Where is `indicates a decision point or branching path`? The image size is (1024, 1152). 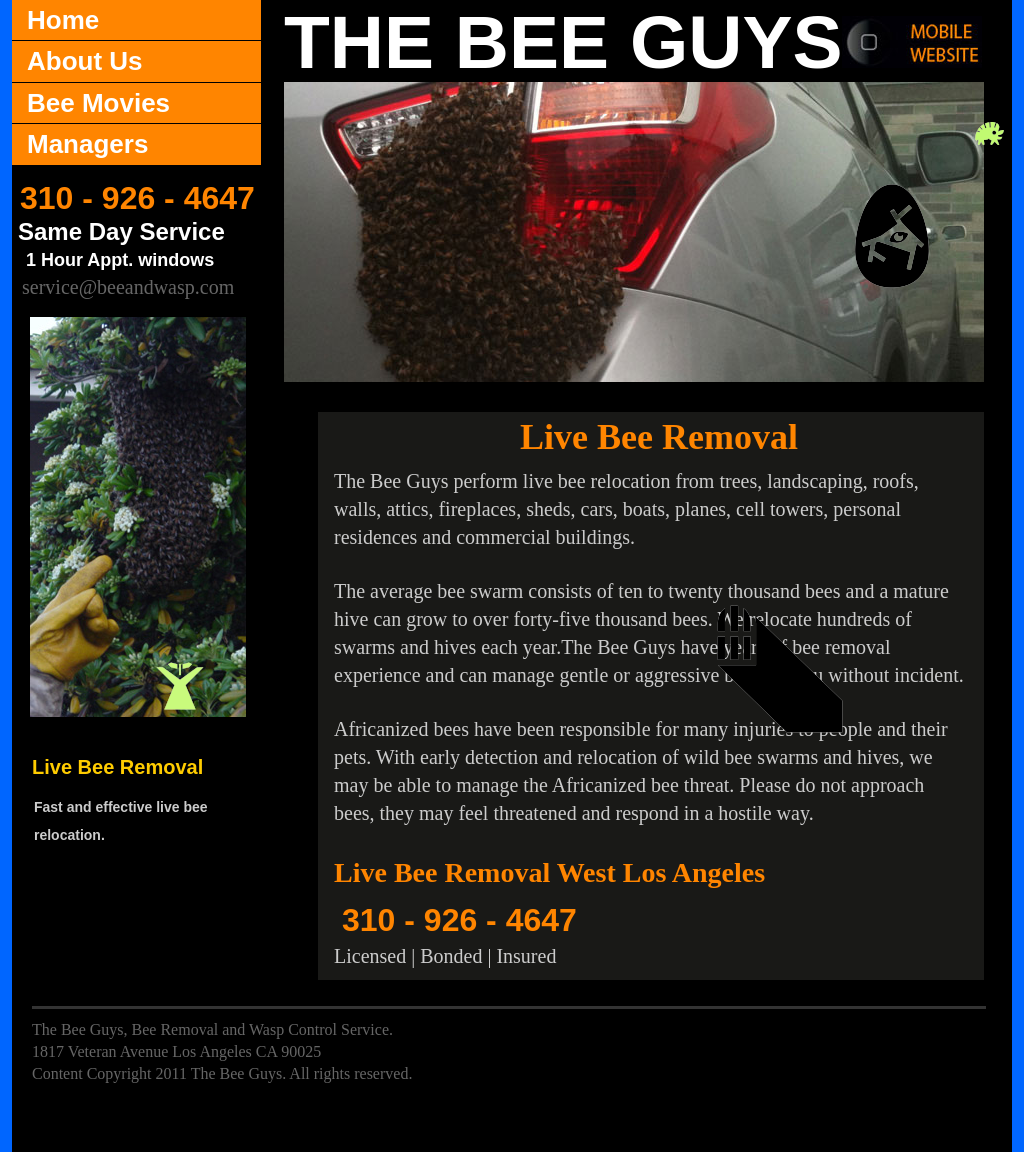
indicates a decision point or branching path is located at coordinates (180, 686).